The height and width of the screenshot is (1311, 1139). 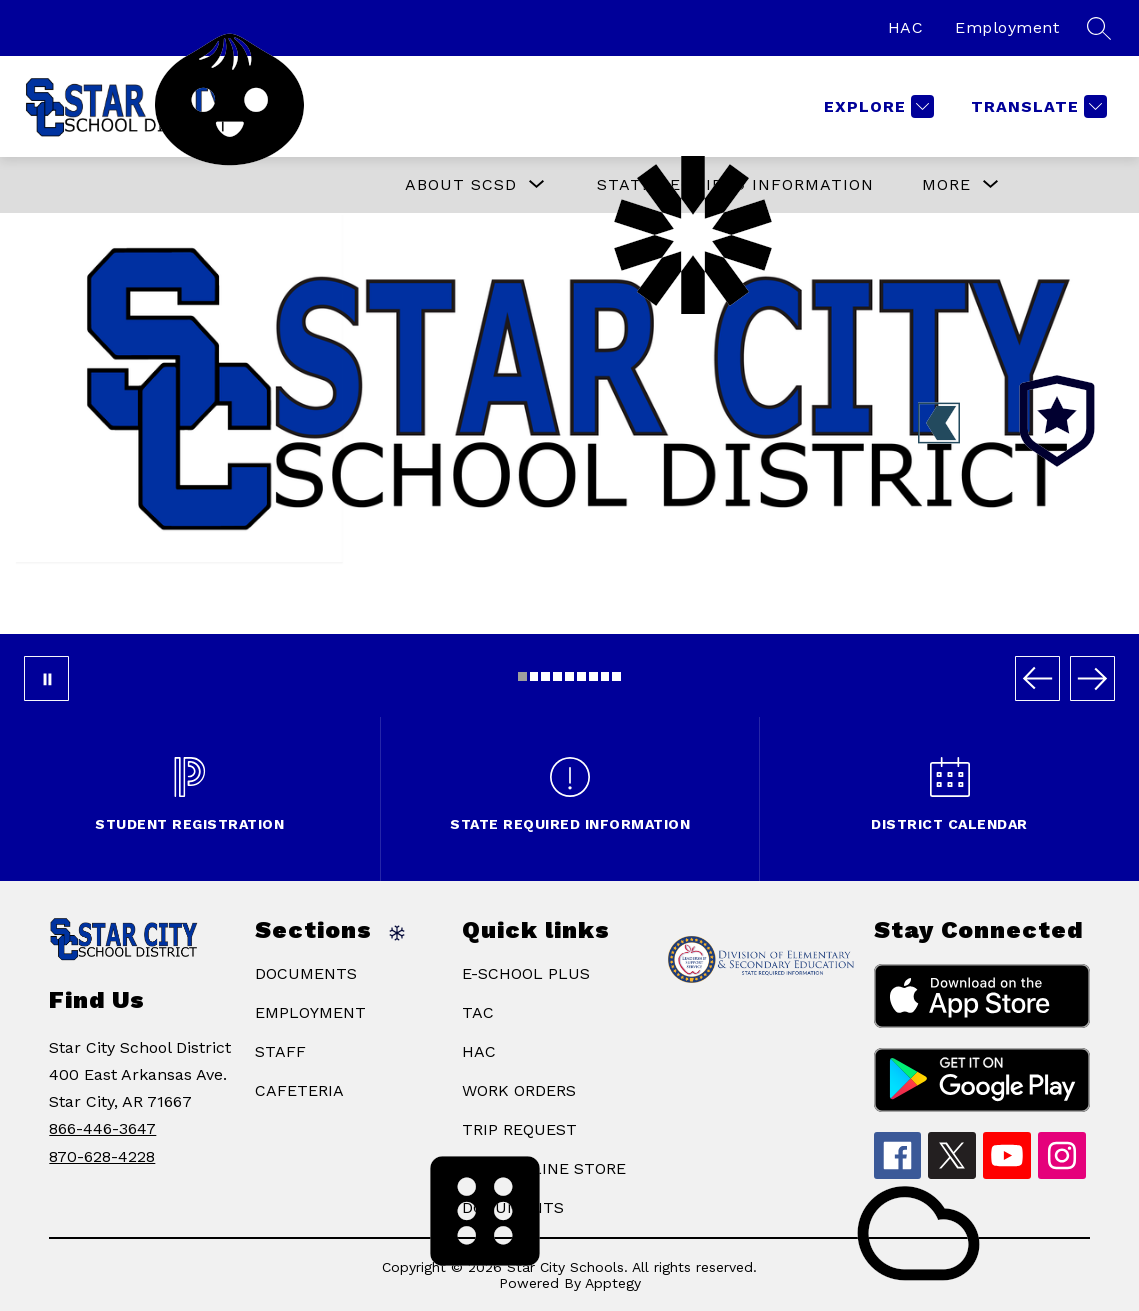 What do you see at coordinates (693, 235) in the screenshot?
I see `JSON Web Tokens (JWT) technology or integration` at bounding box center [693, 235].